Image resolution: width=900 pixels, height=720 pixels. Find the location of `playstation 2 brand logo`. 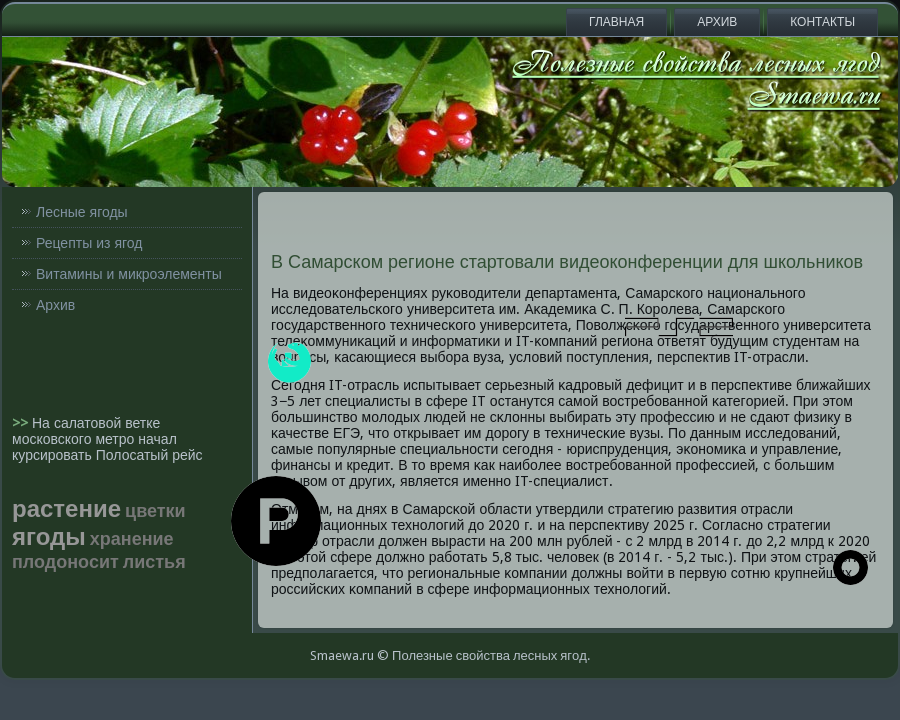

playstation 2 brand logo is located at coordinates (679, 327).